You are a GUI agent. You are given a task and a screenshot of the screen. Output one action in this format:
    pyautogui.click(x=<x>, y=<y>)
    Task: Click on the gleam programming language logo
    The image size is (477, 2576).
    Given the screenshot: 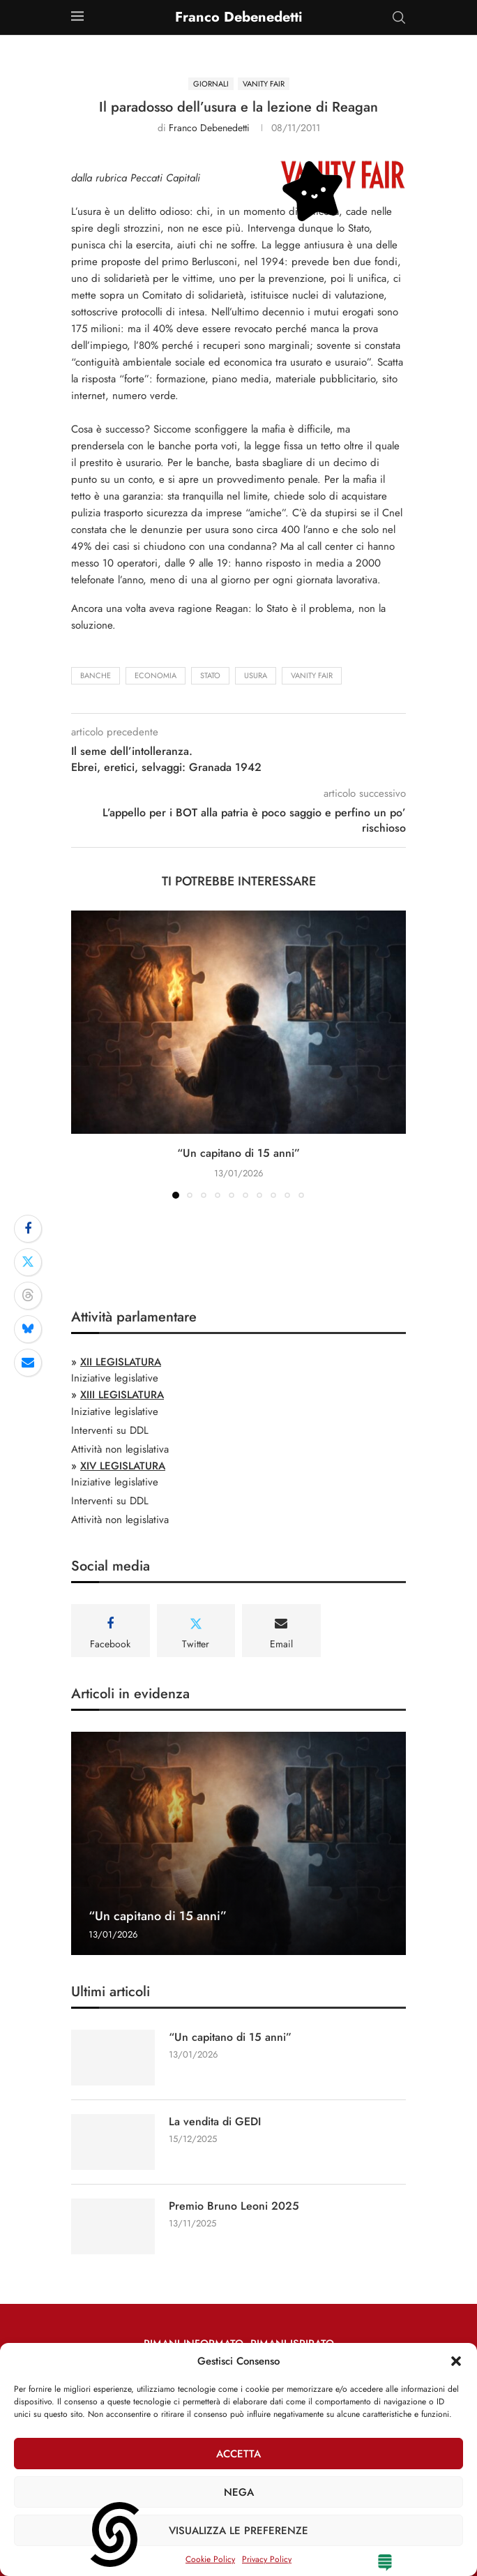 What is the action you would take?
    pyautogui.click(x=312, y=191)
    